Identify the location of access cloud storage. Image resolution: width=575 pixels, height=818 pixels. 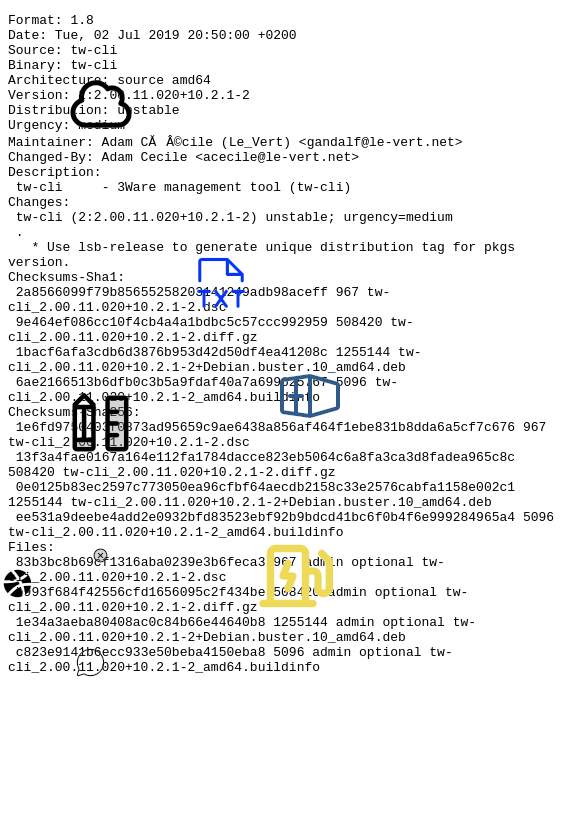
(101, 104).